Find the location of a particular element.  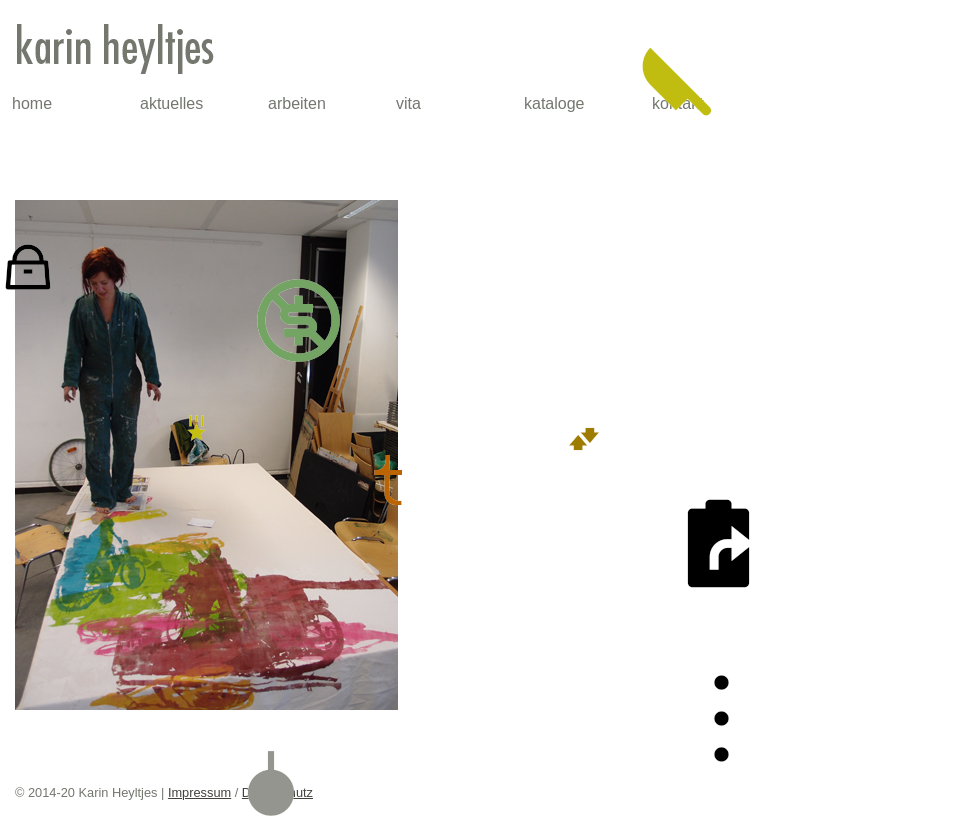

indicates non-commercial use license is located at coordinates (298, 320).